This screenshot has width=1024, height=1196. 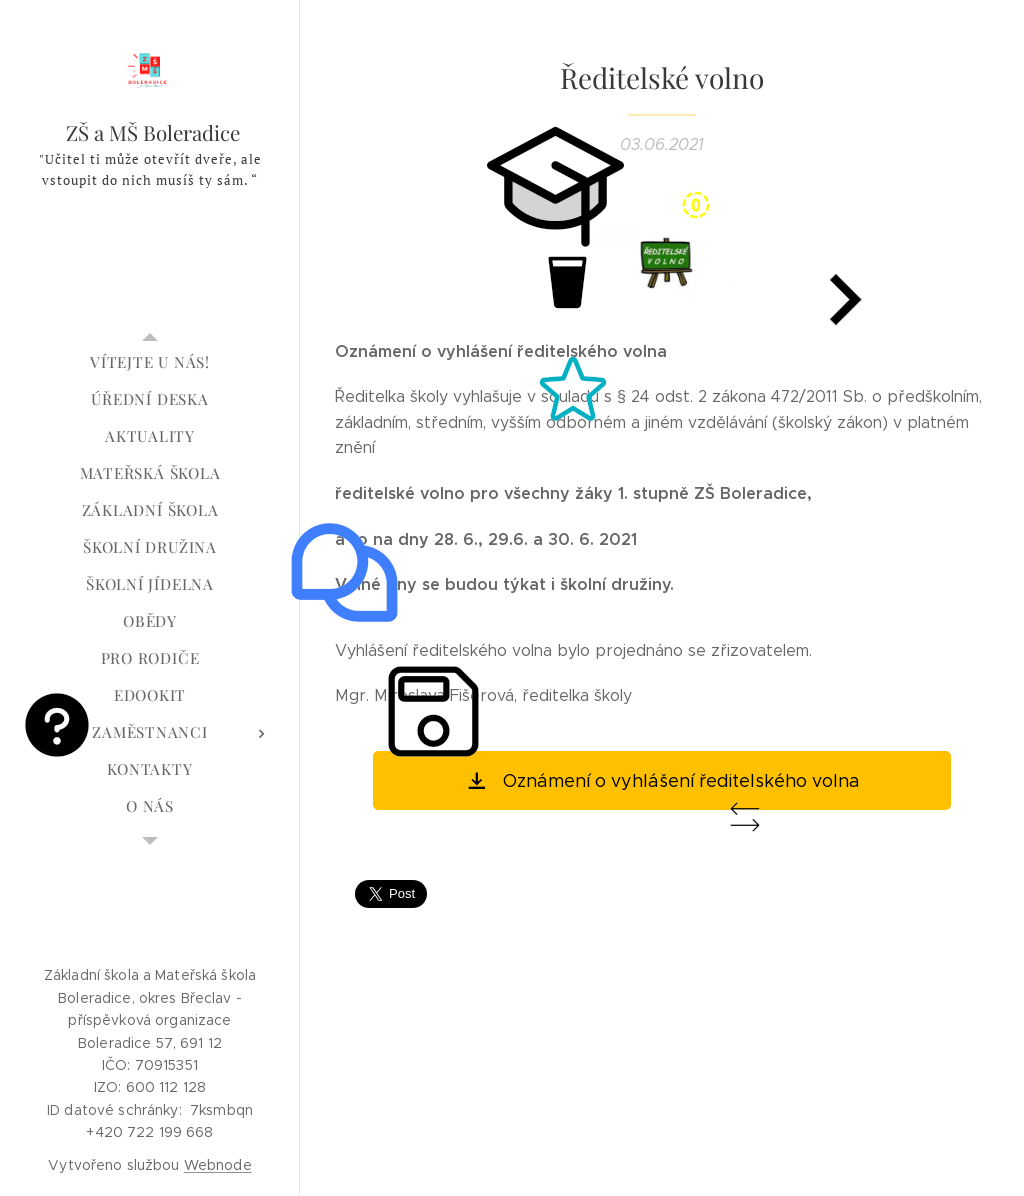 What do you see at coordinates (555, 182) in the screenshot?
I see `access education or learning resources` at bounding box center [555, 182].